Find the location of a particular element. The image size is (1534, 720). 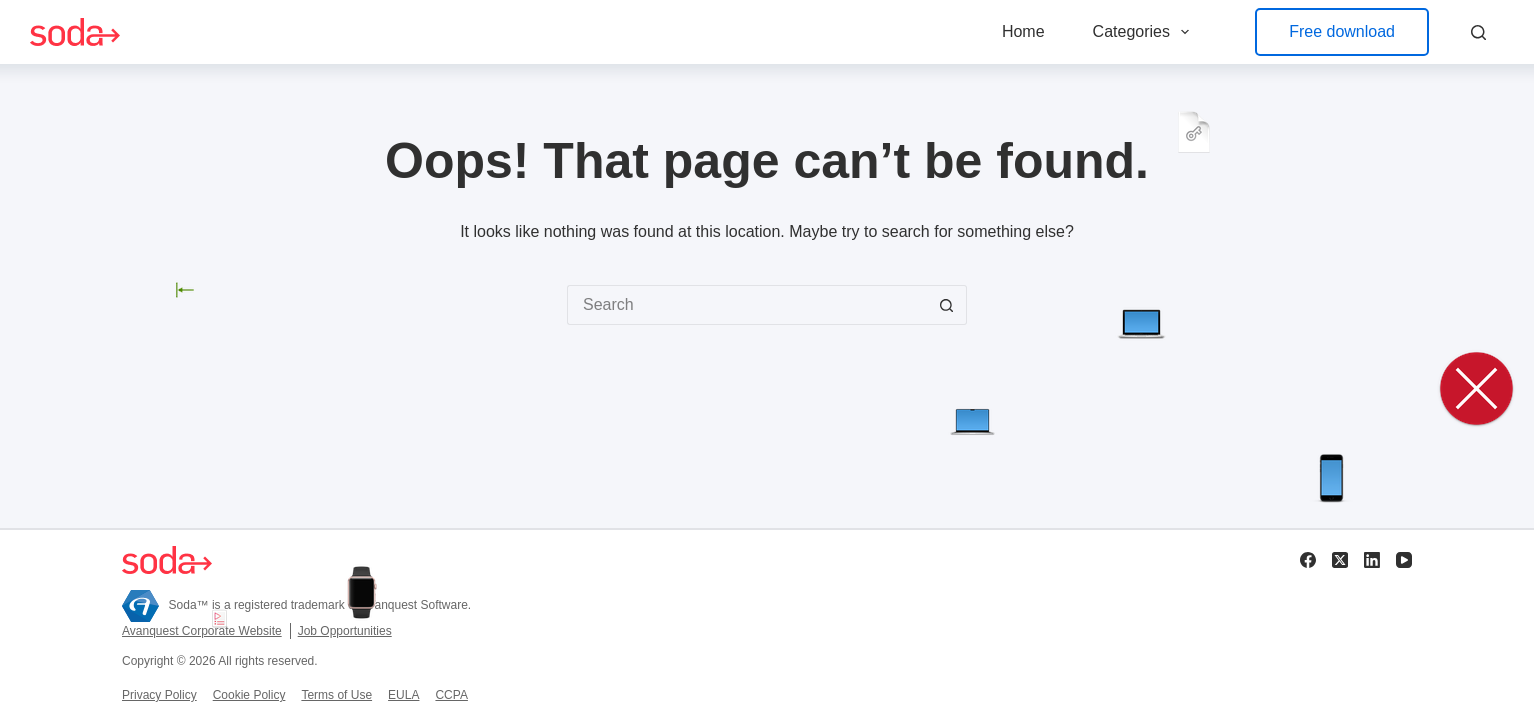

go to the first item in a list or sequence is located at coordinates (185, 290).